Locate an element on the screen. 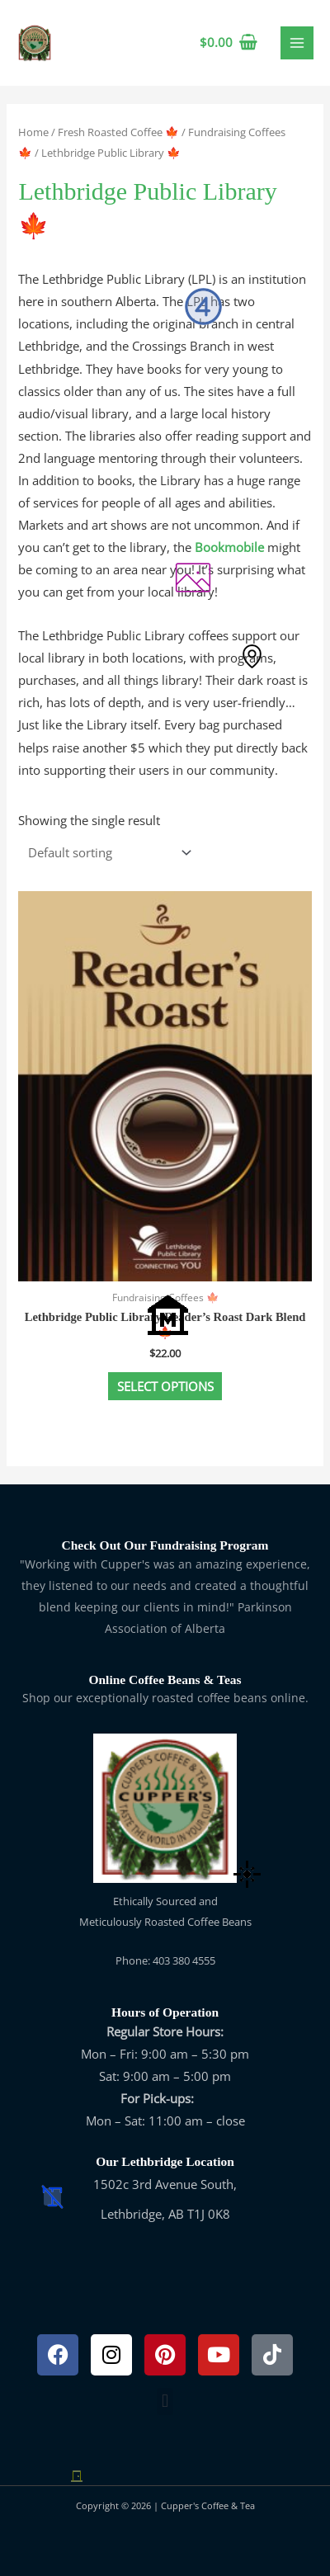 This screenshot has height=2576, width=330. indicates step four in a multi-step process is located at coordinates (203, 306).